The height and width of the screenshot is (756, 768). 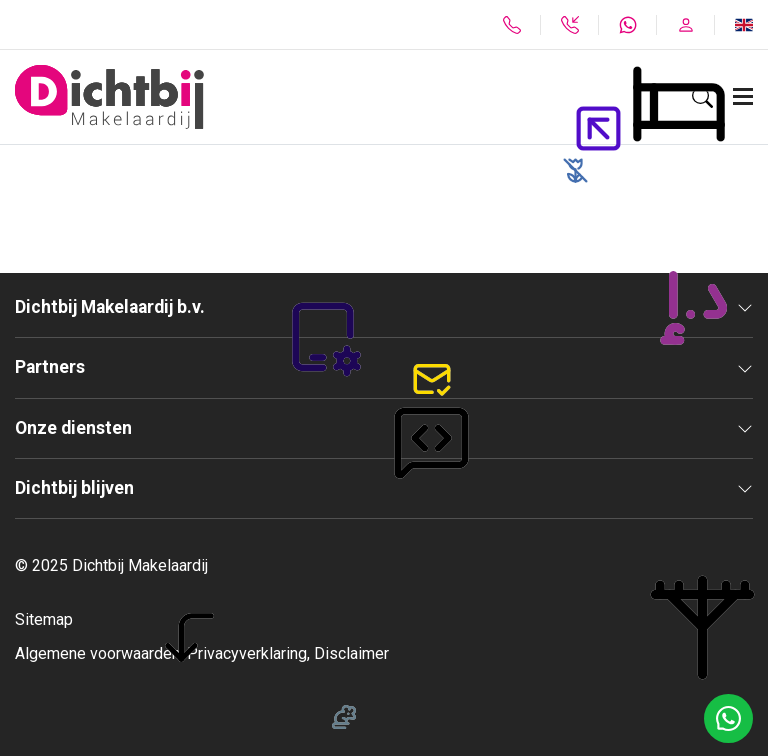 What do you see at coordinates (344, 717) in the screenshot?
I see `indicates pest control or exterminator services` at bounding box center [344, 717].